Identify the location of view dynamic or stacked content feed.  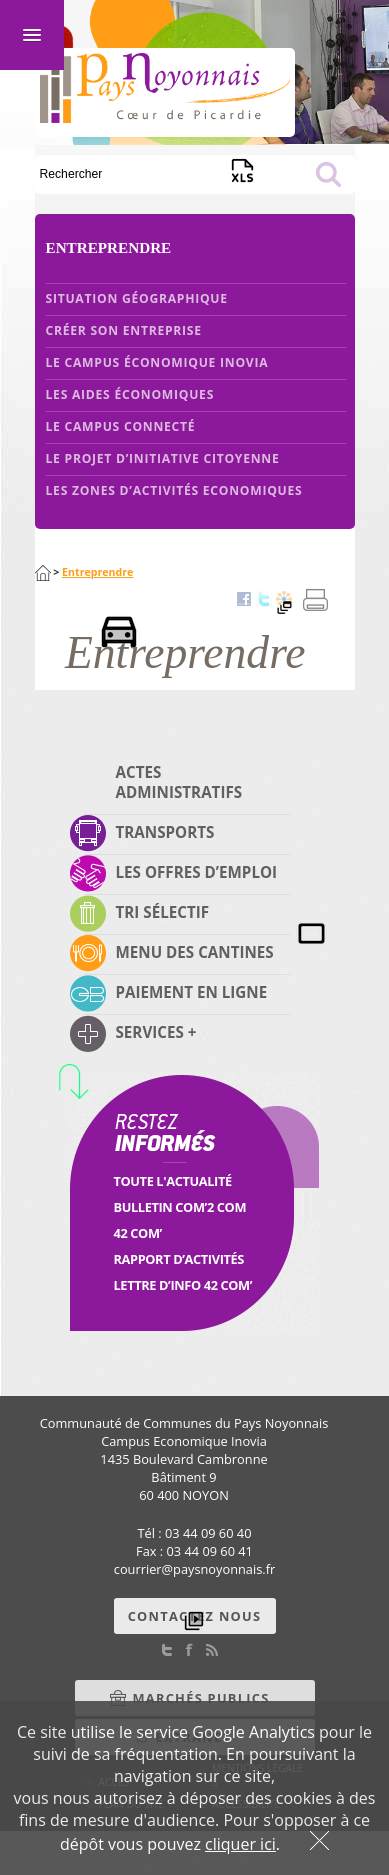
(284, 607).